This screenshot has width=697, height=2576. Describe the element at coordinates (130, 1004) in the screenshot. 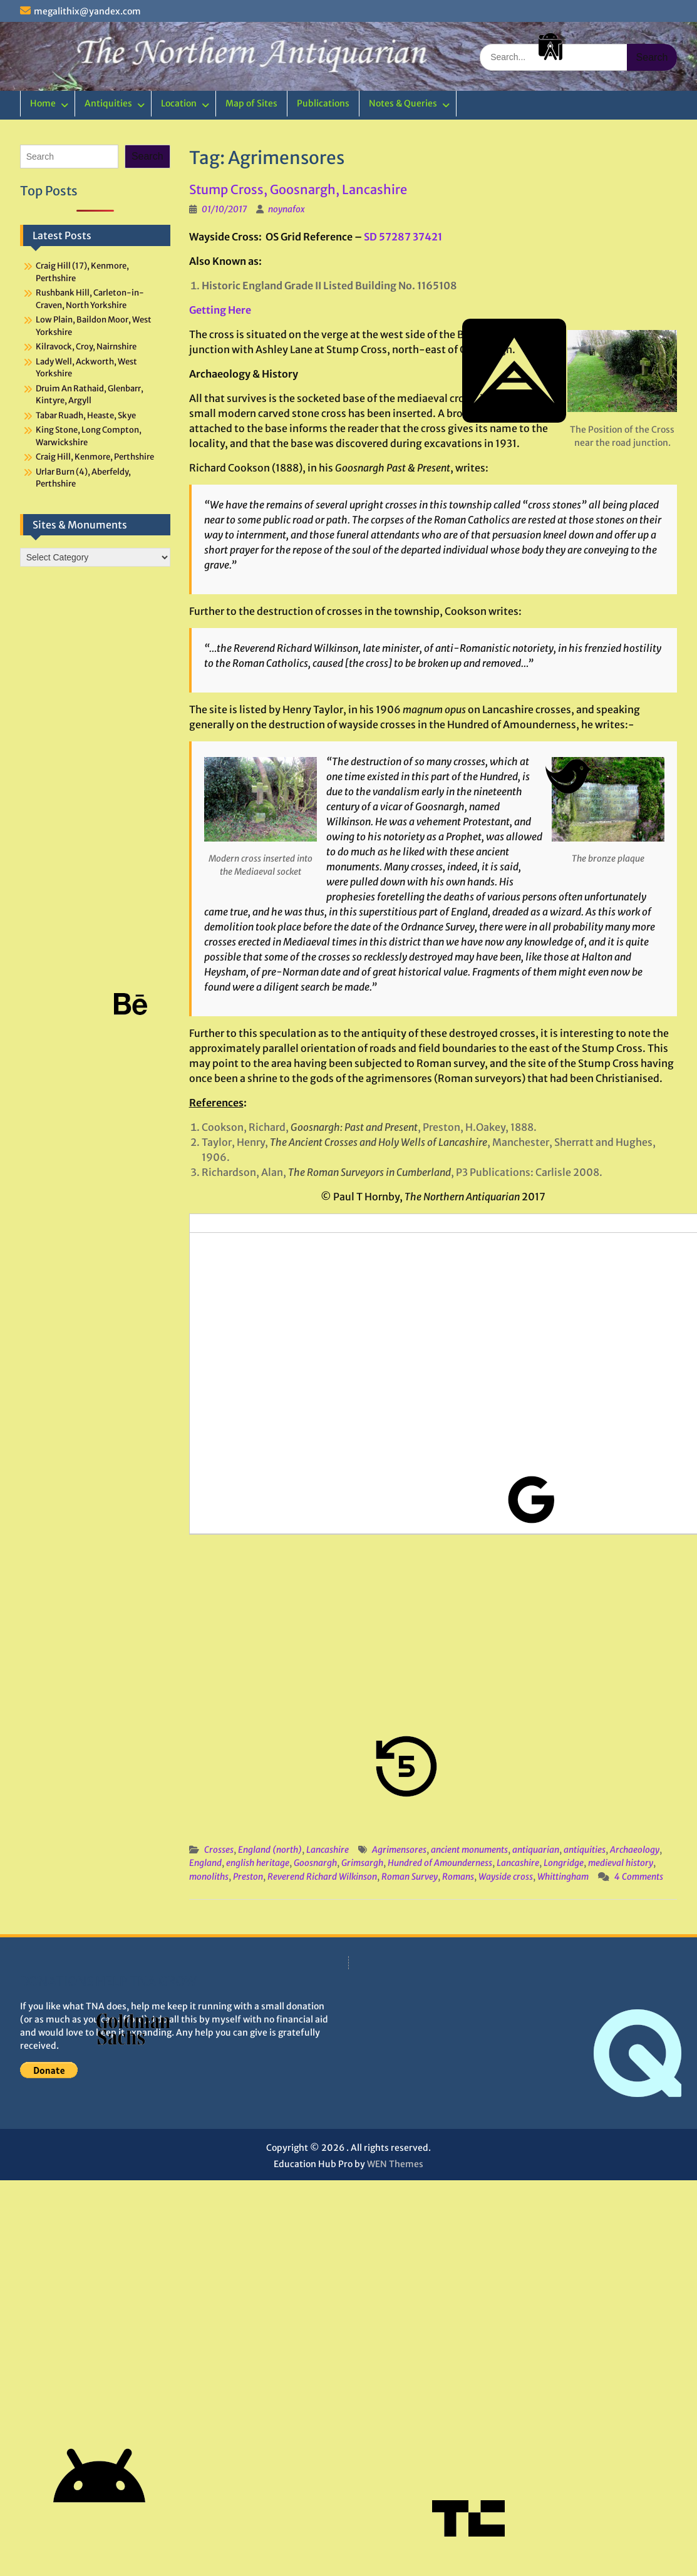

I see `visit behance portfolio` at that location.